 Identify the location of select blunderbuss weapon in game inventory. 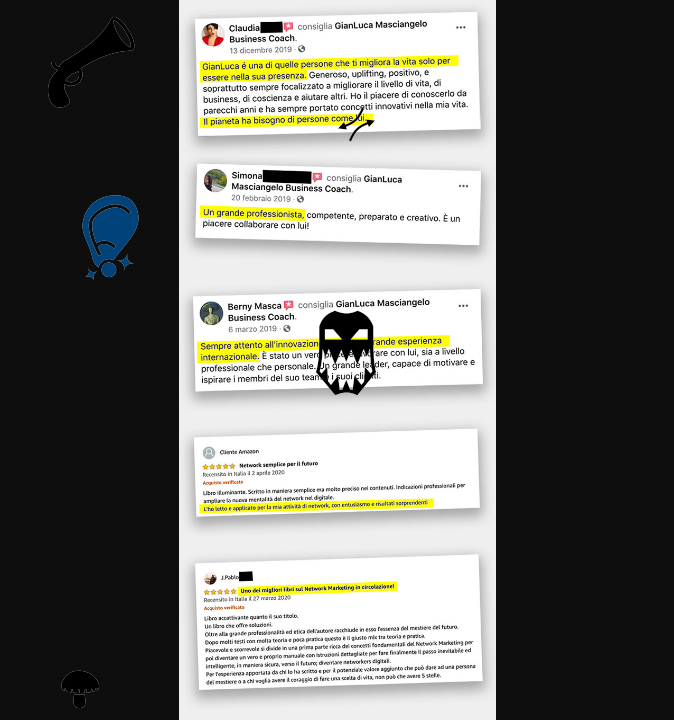
(91, 62).